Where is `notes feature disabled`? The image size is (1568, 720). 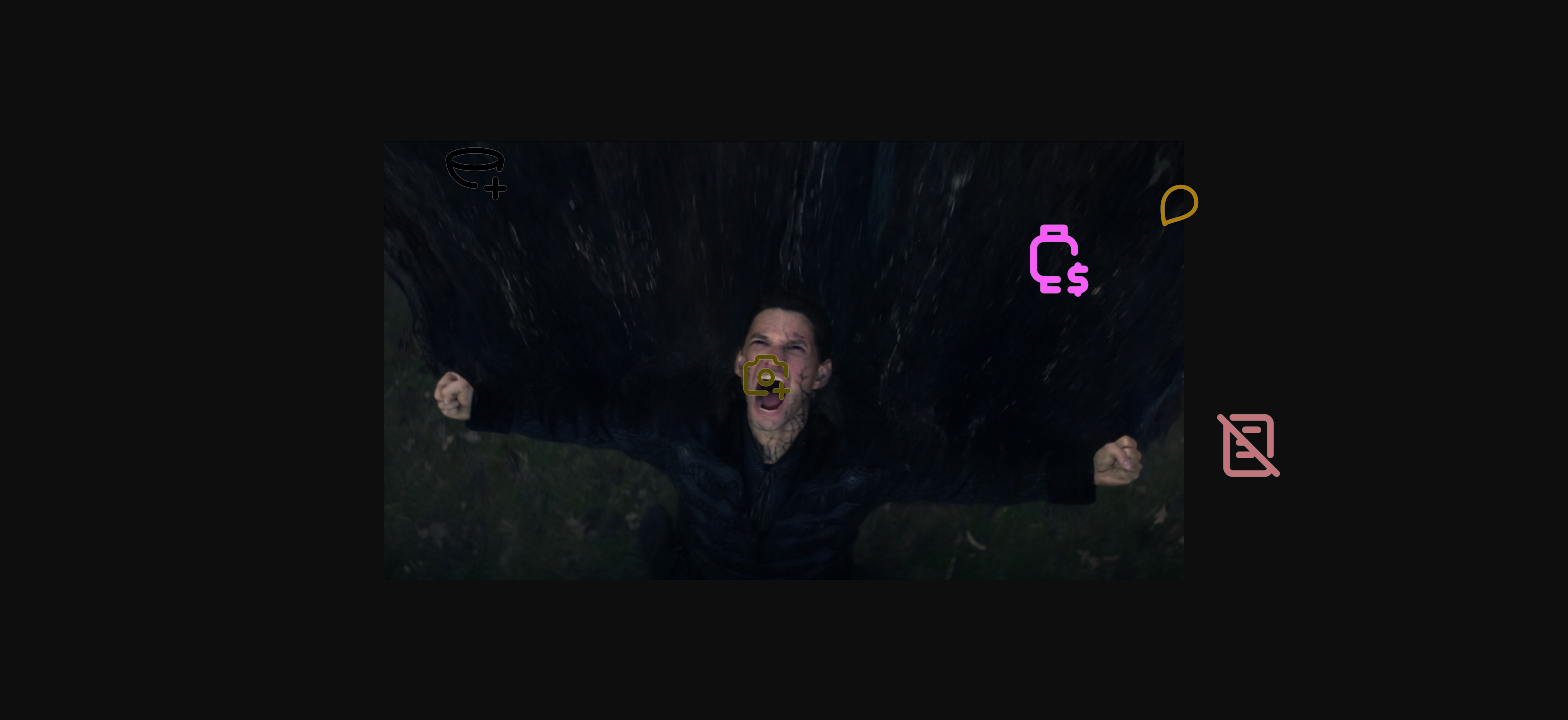
notes feature disabled is located at coordinates (1248, 445).